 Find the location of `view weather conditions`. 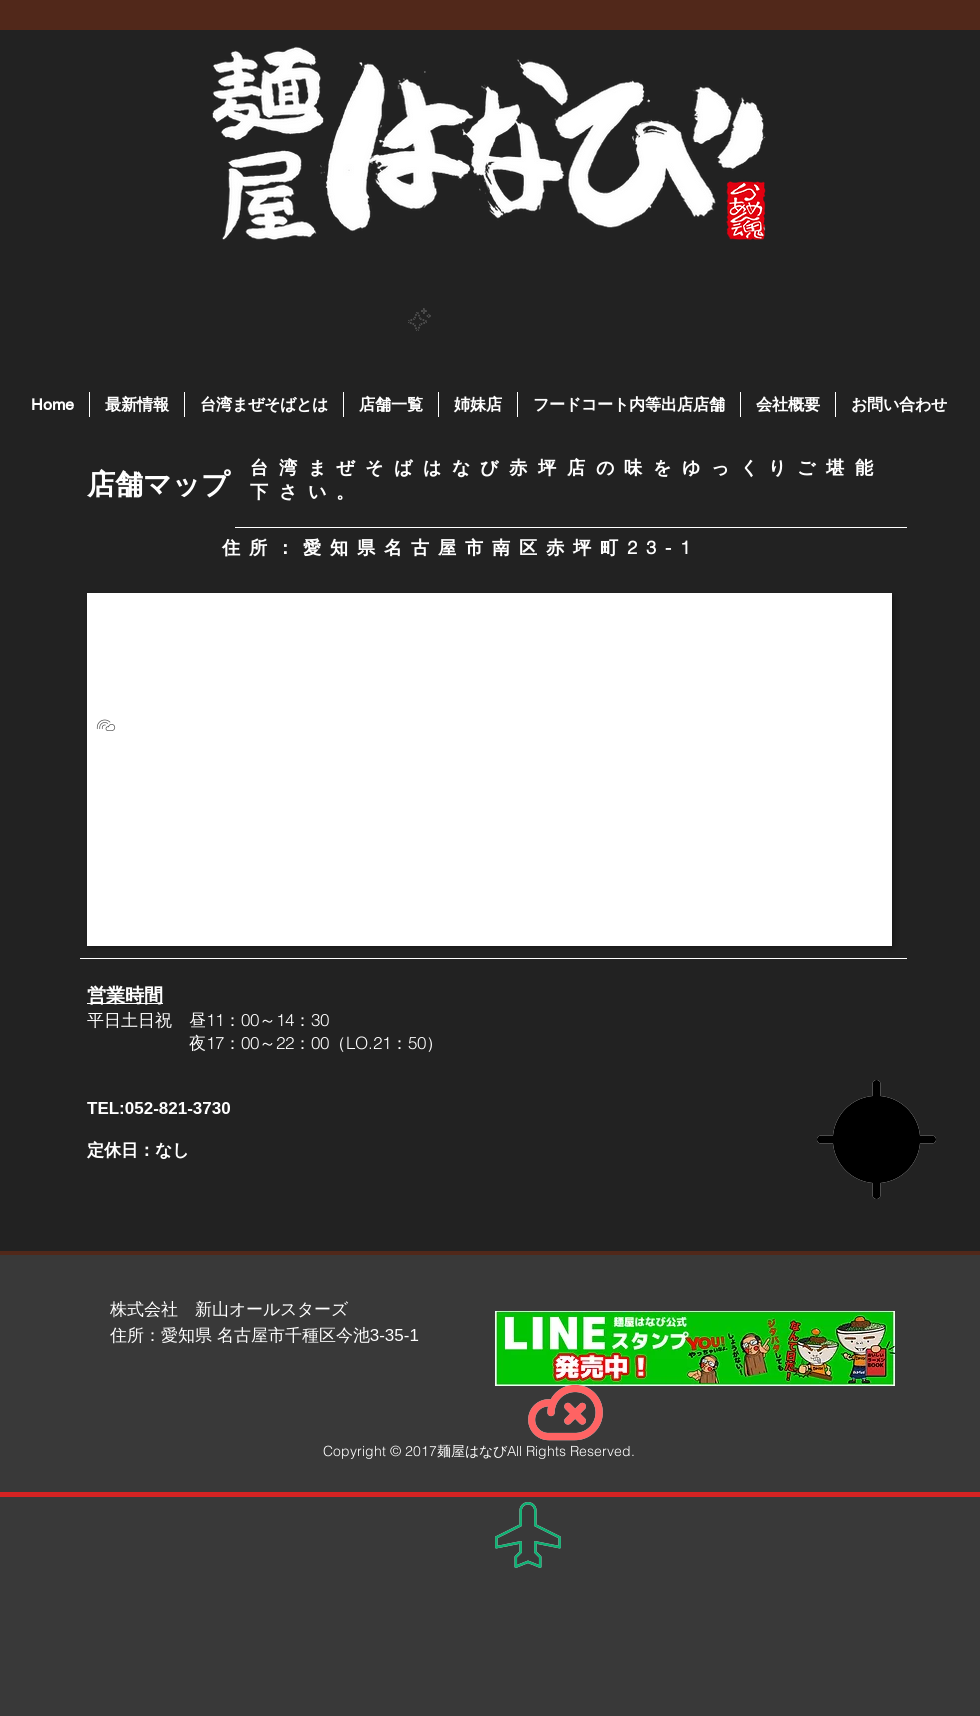

view weather conditions is located at coordinates (106, 725).